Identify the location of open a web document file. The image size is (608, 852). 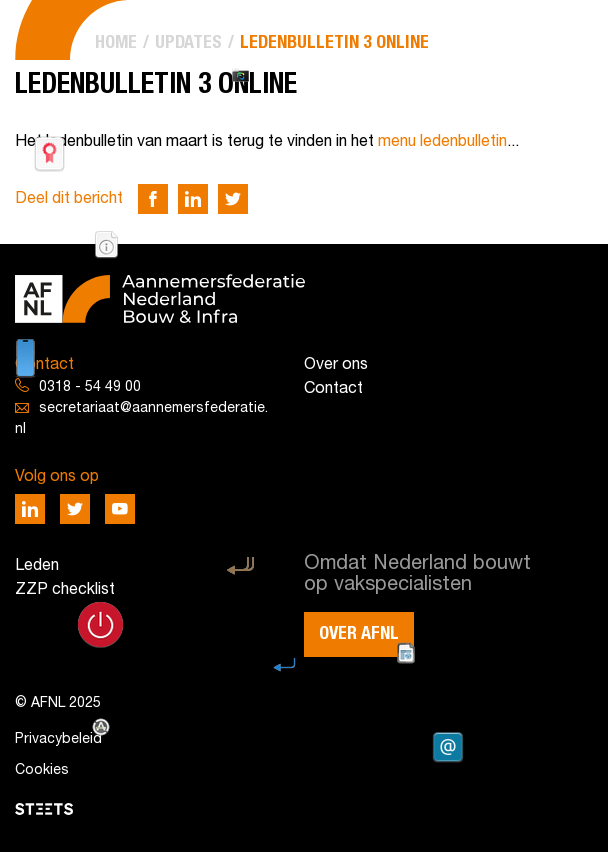
(406, 653).